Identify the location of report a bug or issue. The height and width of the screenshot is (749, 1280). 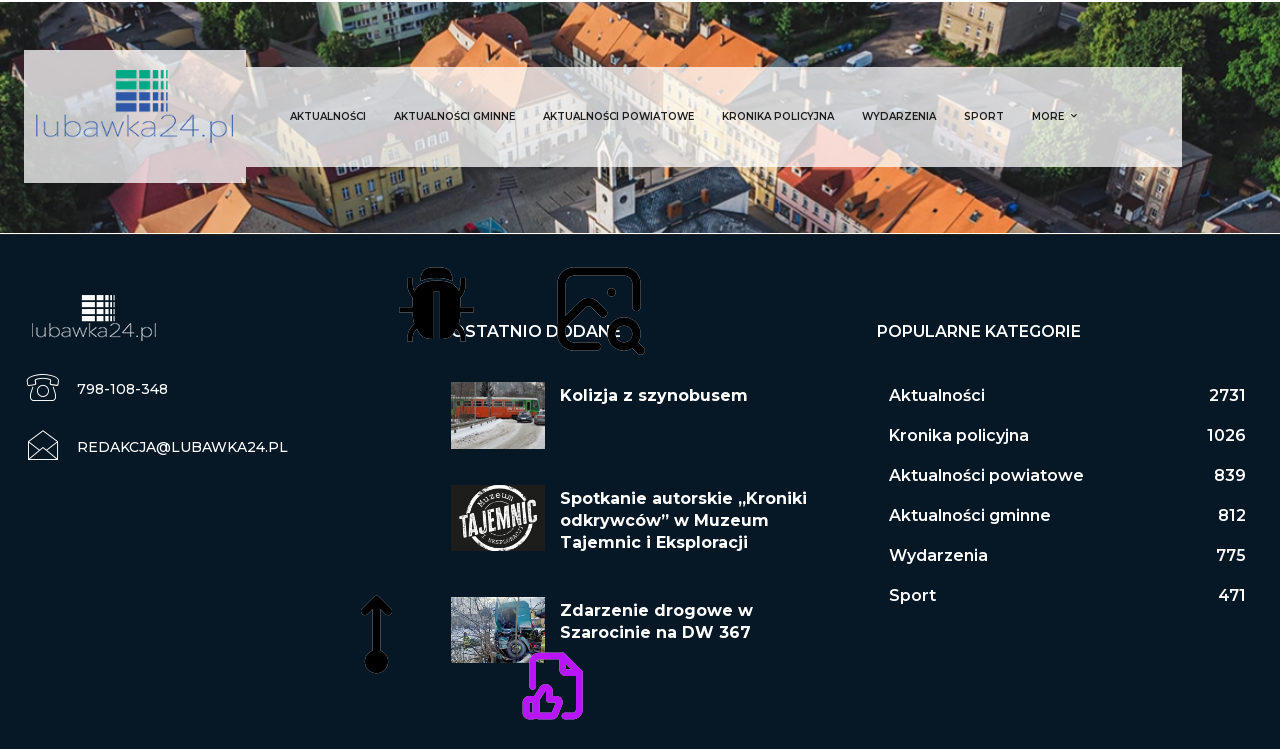
(436, 304).